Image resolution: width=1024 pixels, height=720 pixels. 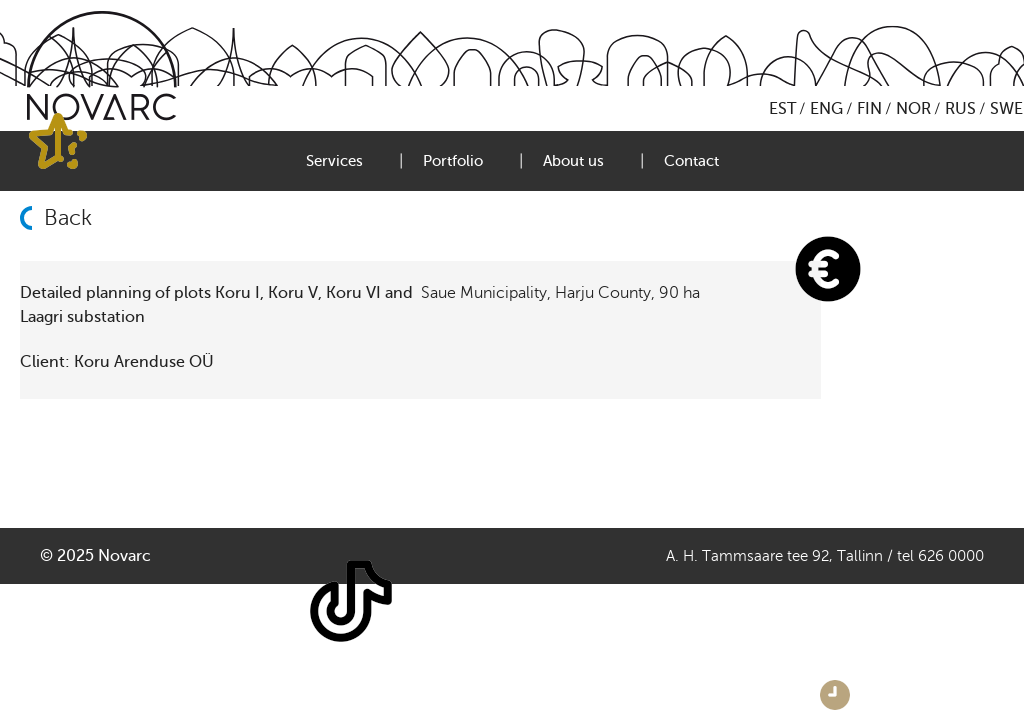 What do you see at coordinates (835, 695) in the screenshot?
I see `indicates the current time is 9 o'clock` at bounding box center [835, 695].